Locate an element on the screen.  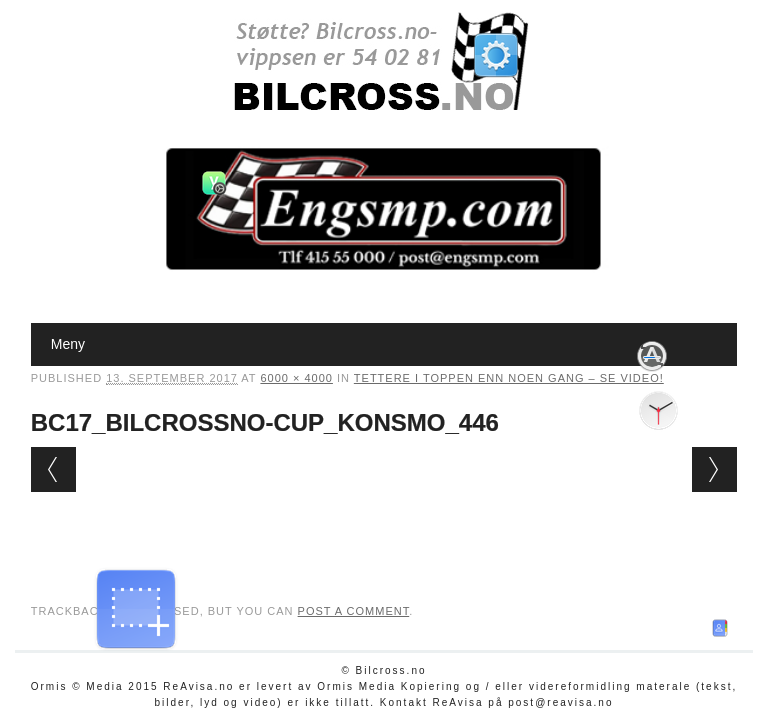
access system application settings is located at coordinates (496, 55).